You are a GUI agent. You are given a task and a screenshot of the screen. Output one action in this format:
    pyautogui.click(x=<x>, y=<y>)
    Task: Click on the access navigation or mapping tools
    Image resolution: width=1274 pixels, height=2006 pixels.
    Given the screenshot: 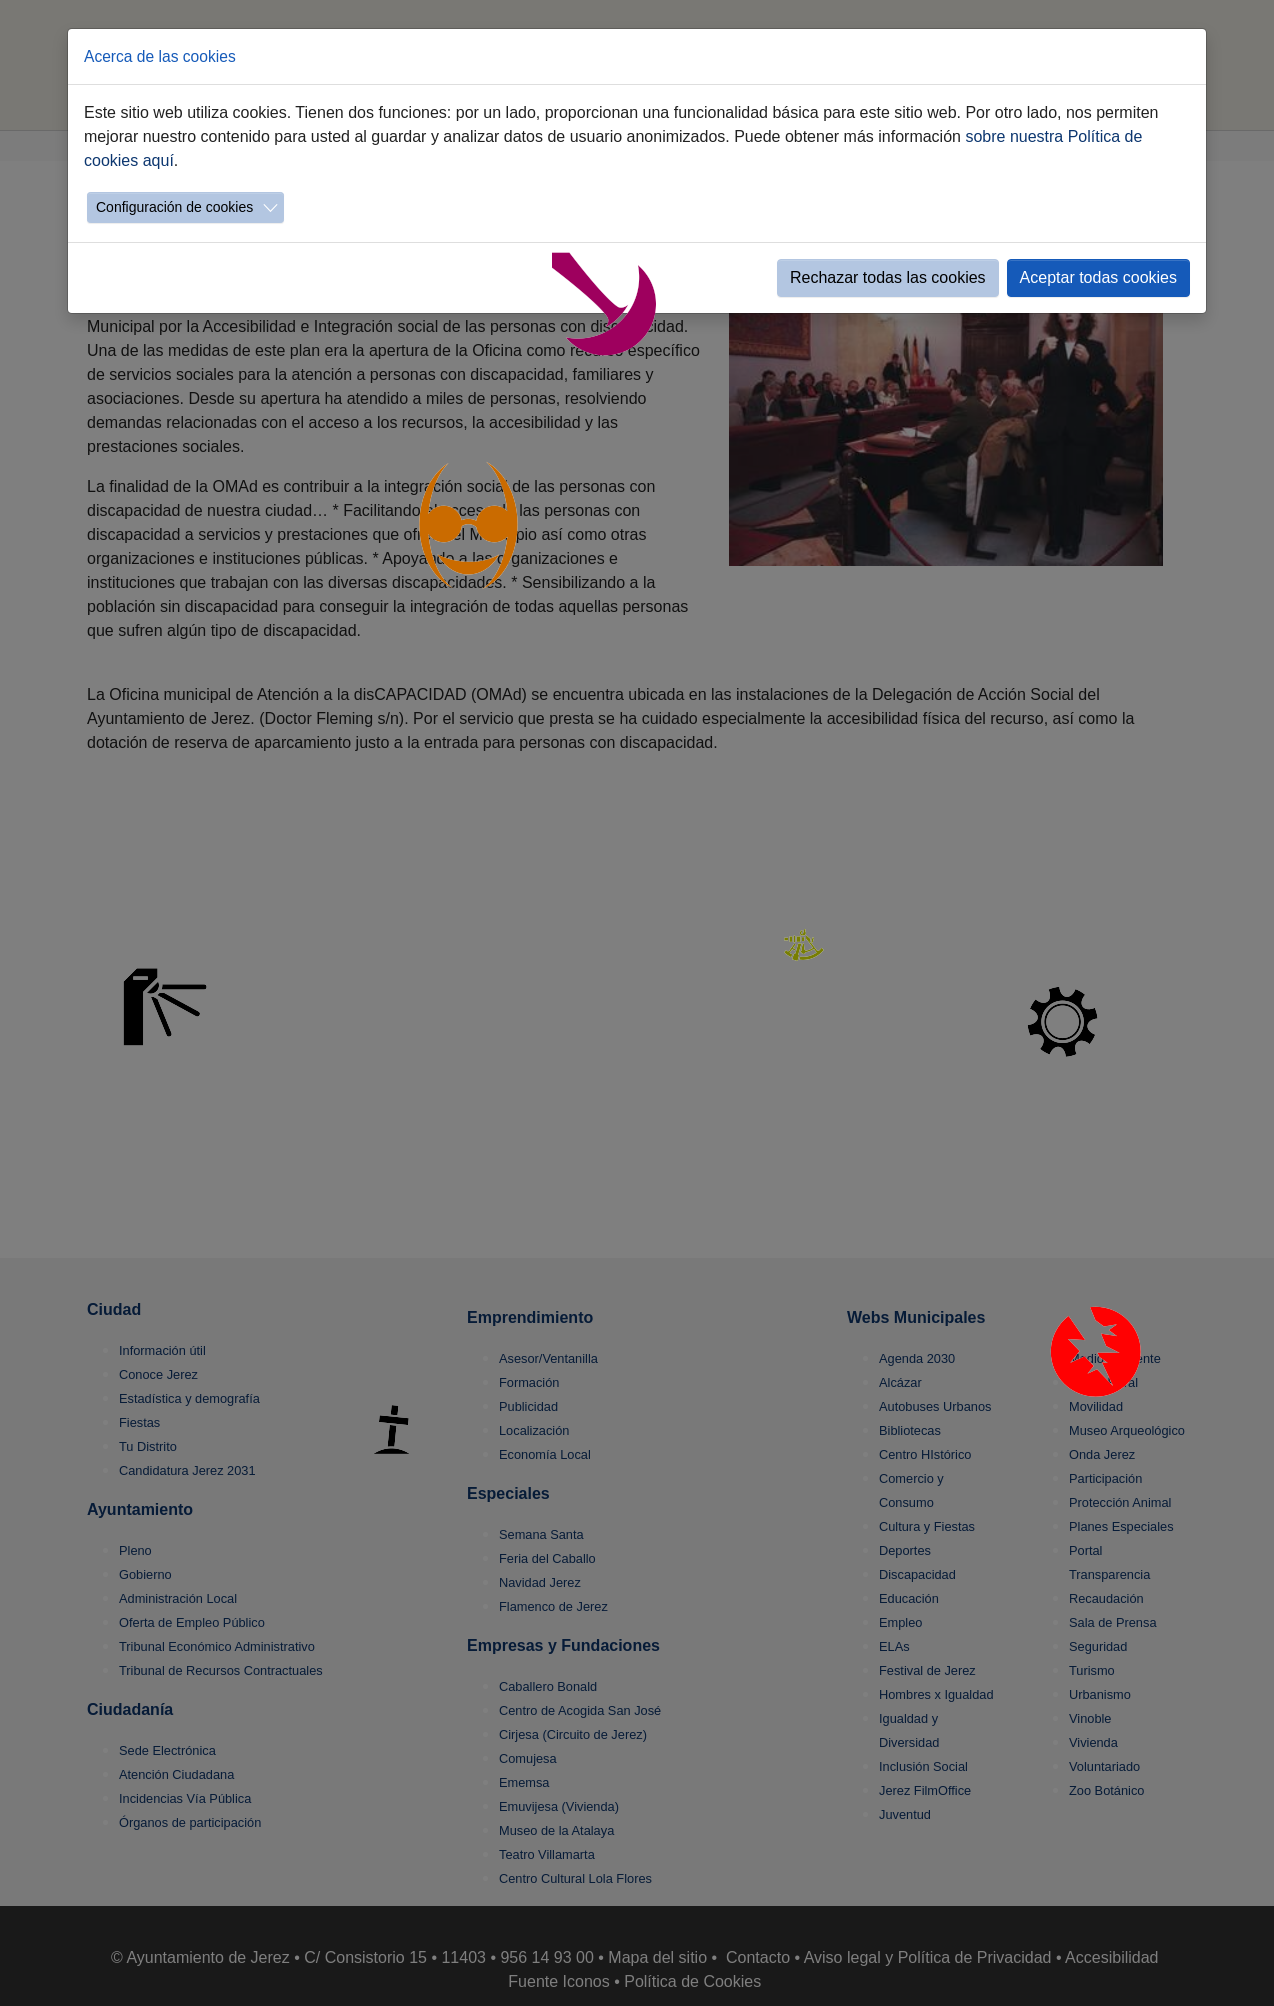 What is the action you would take?
    pyautogui.click(x=804, y=945)
    